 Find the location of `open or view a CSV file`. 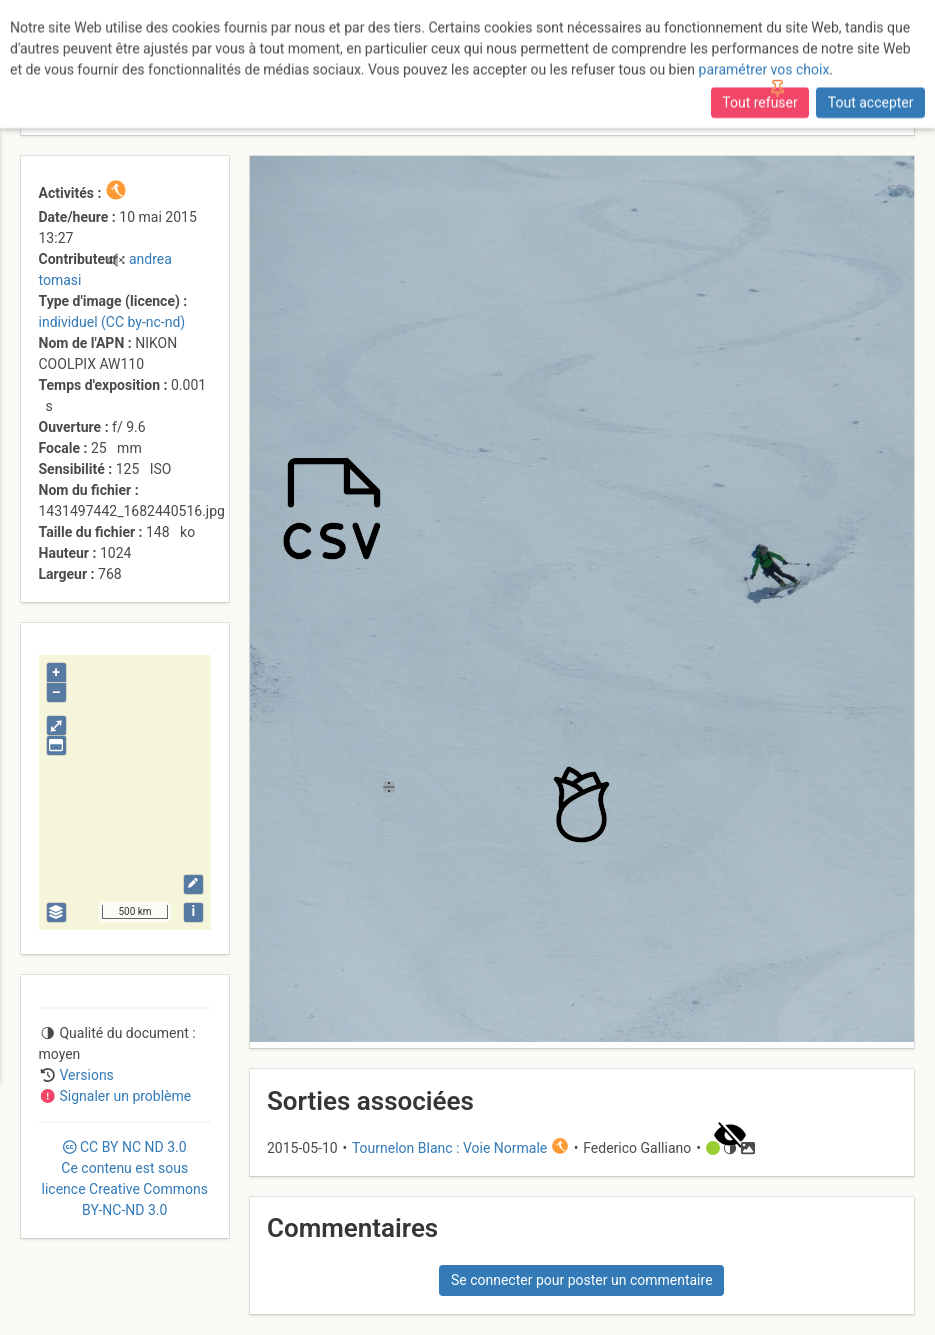

open or view a CSV file is located at coordinates (334, 513).